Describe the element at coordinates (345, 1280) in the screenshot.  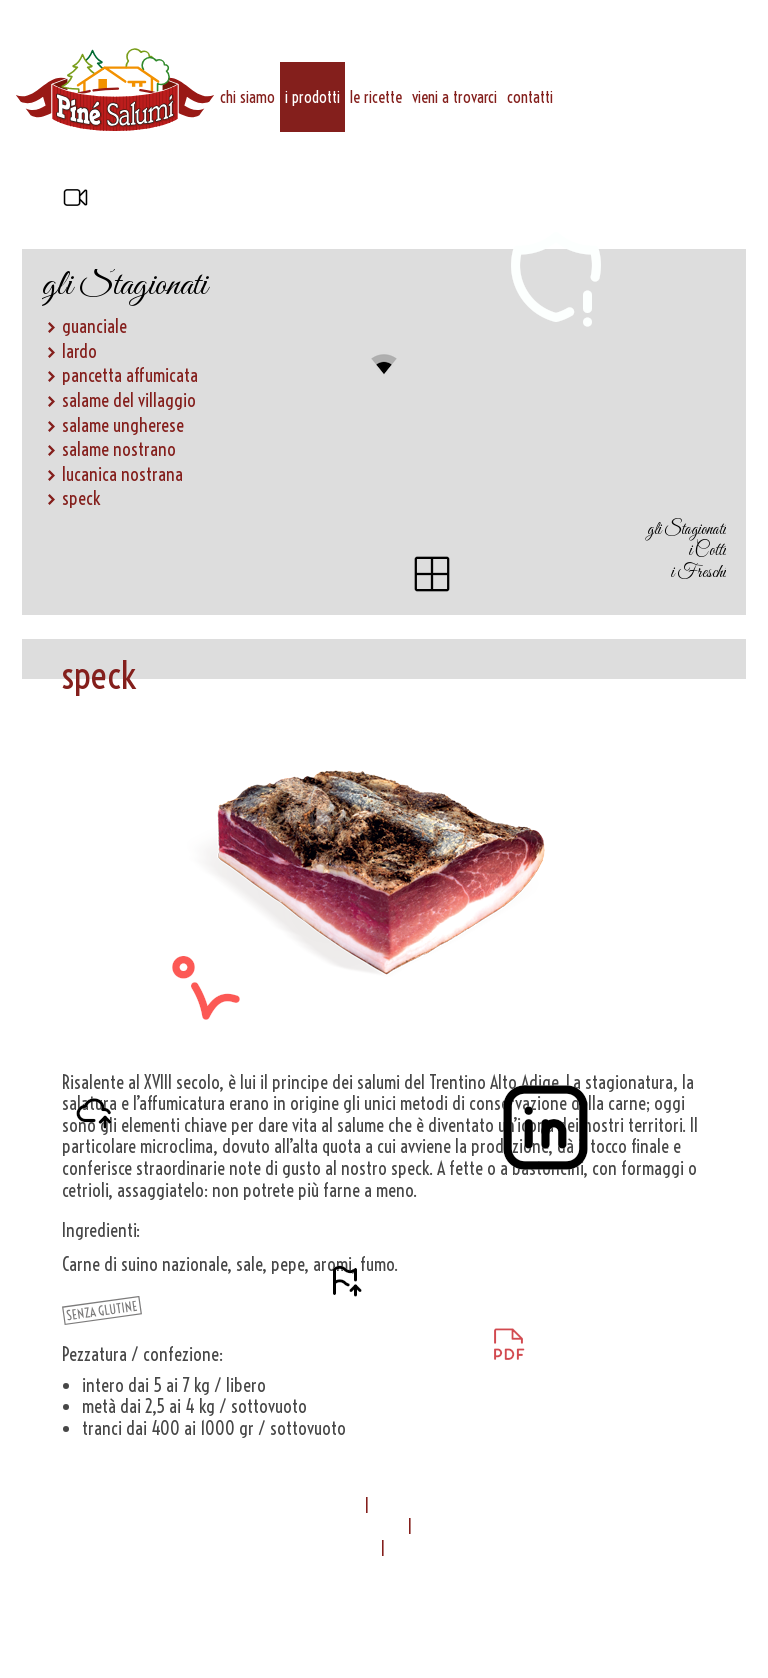
I see `upload or submit a flag report` at that location.